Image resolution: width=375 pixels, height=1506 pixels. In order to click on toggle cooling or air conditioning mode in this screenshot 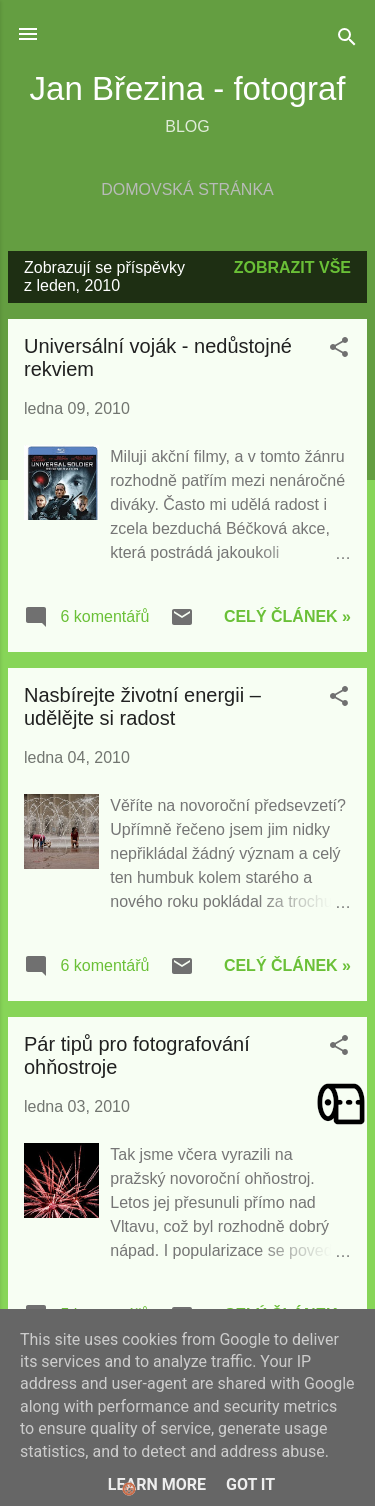, I will do `click(129, 1489)`.